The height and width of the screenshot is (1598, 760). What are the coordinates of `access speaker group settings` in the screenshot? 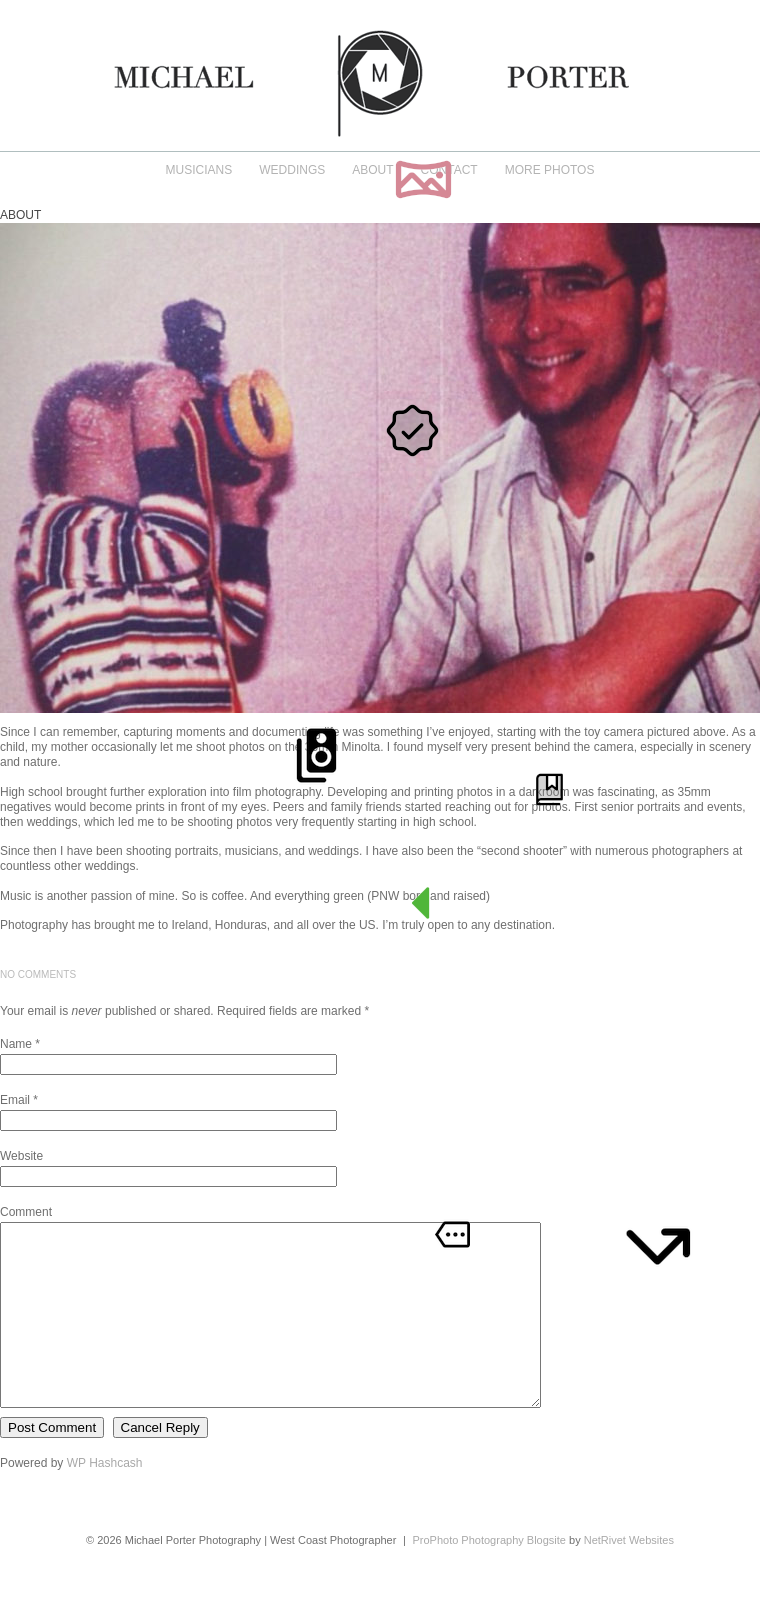 It's located at (316, 755).